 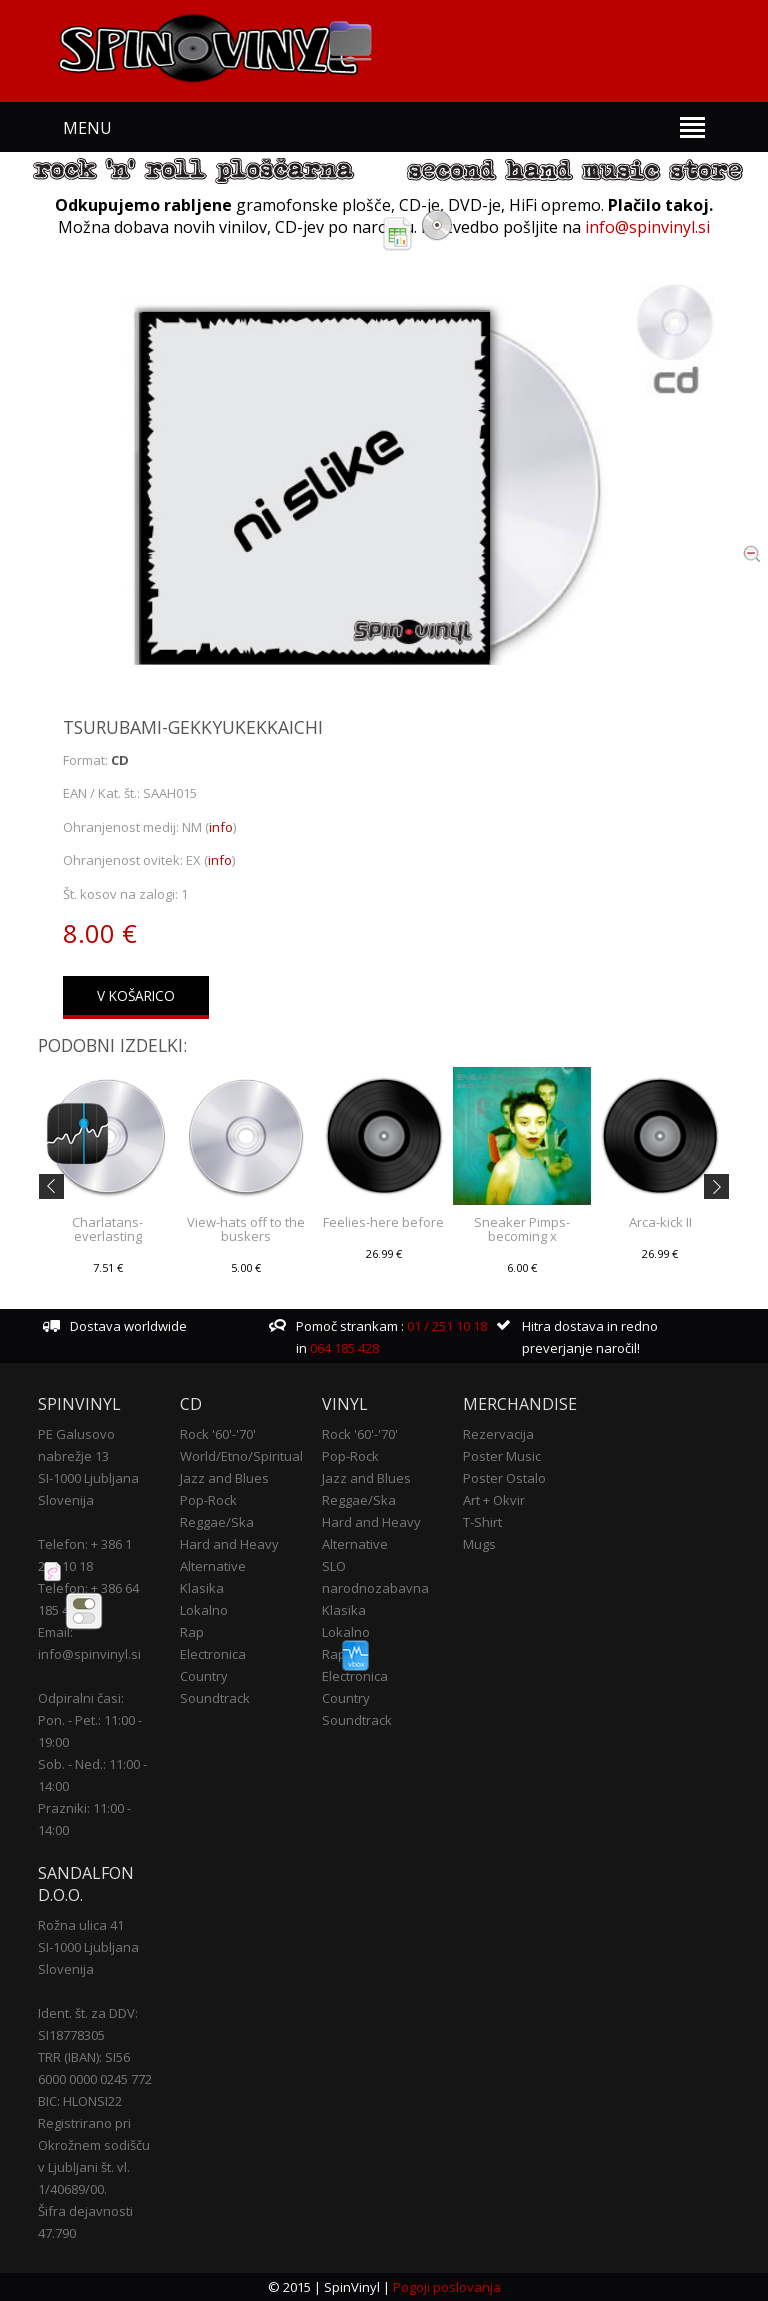 What do you see at coordinates (752, 554) in the screenshot?
I see `zoom out to see more content` at bounding box center [752, 554].